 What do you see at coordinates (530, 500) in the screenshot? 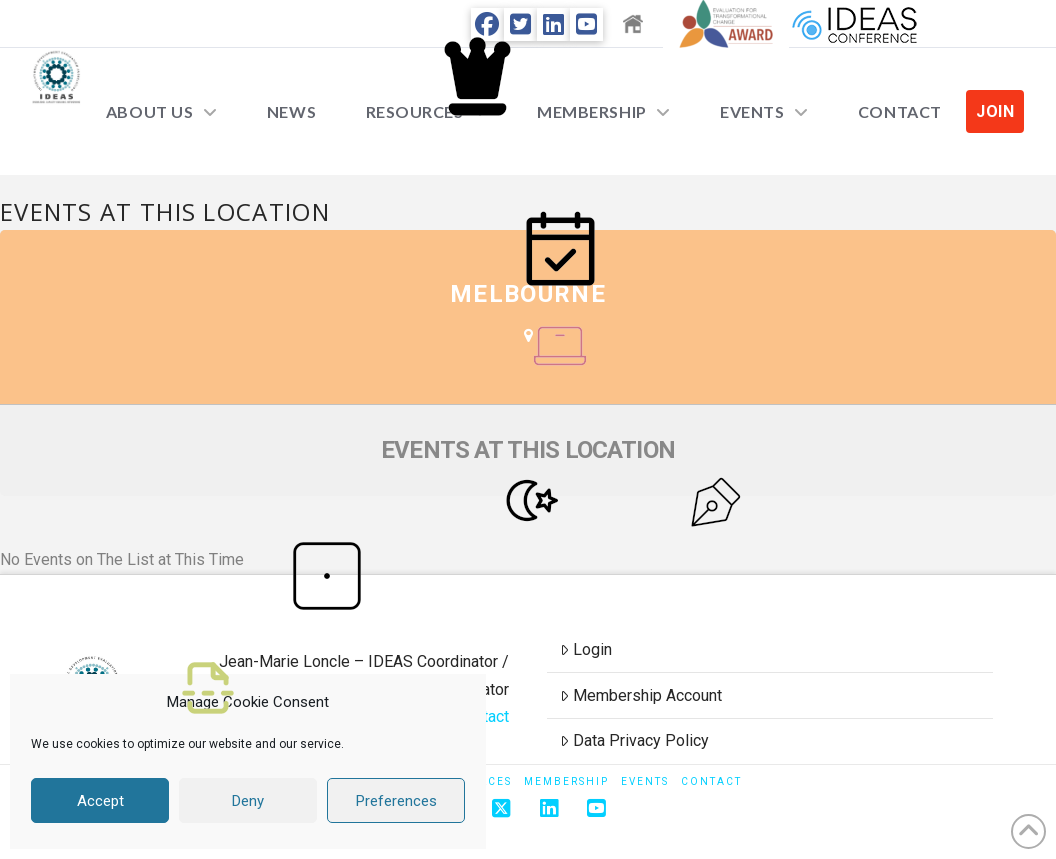
I see `indicates Islamic religious content or features` at bounding box center [530, 500].